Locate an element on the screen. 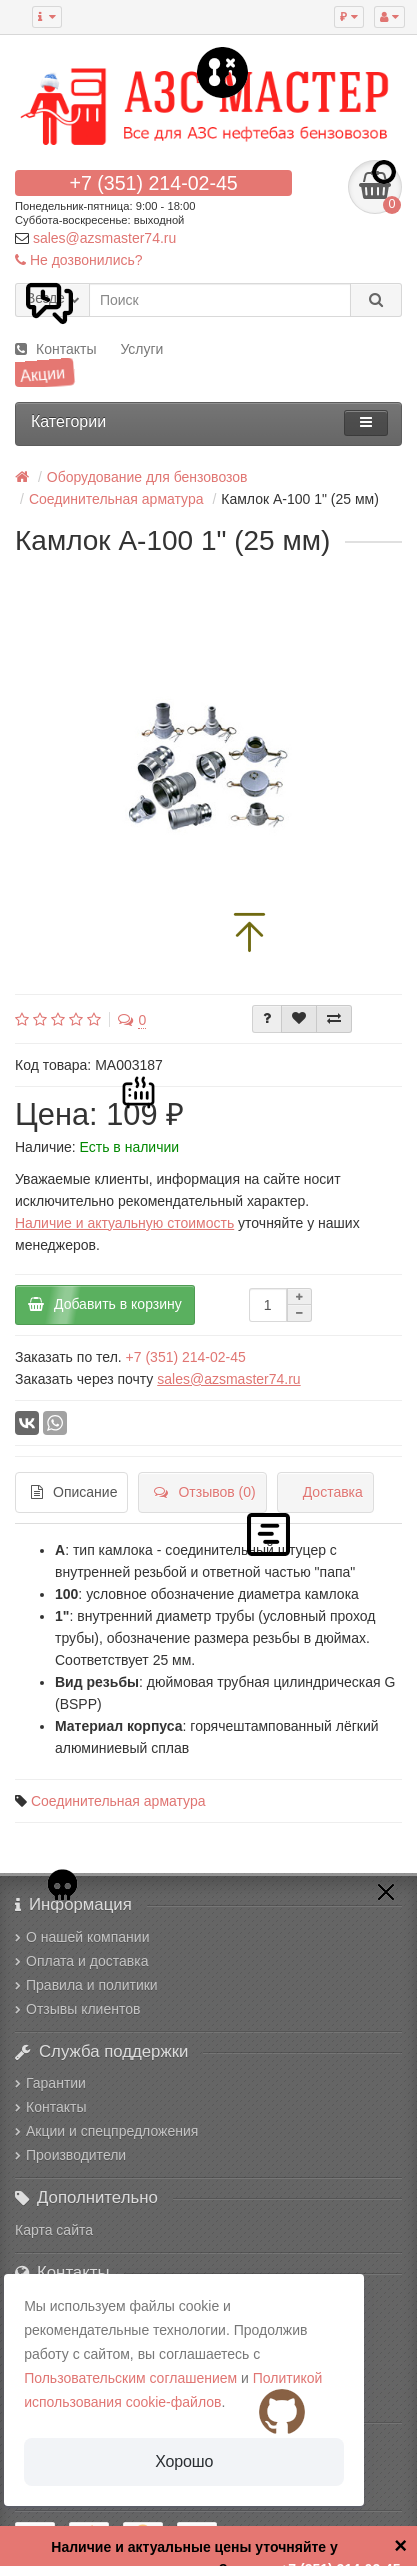  indicates a closed pull request in your activity feed is located at coordinates (222, 72).